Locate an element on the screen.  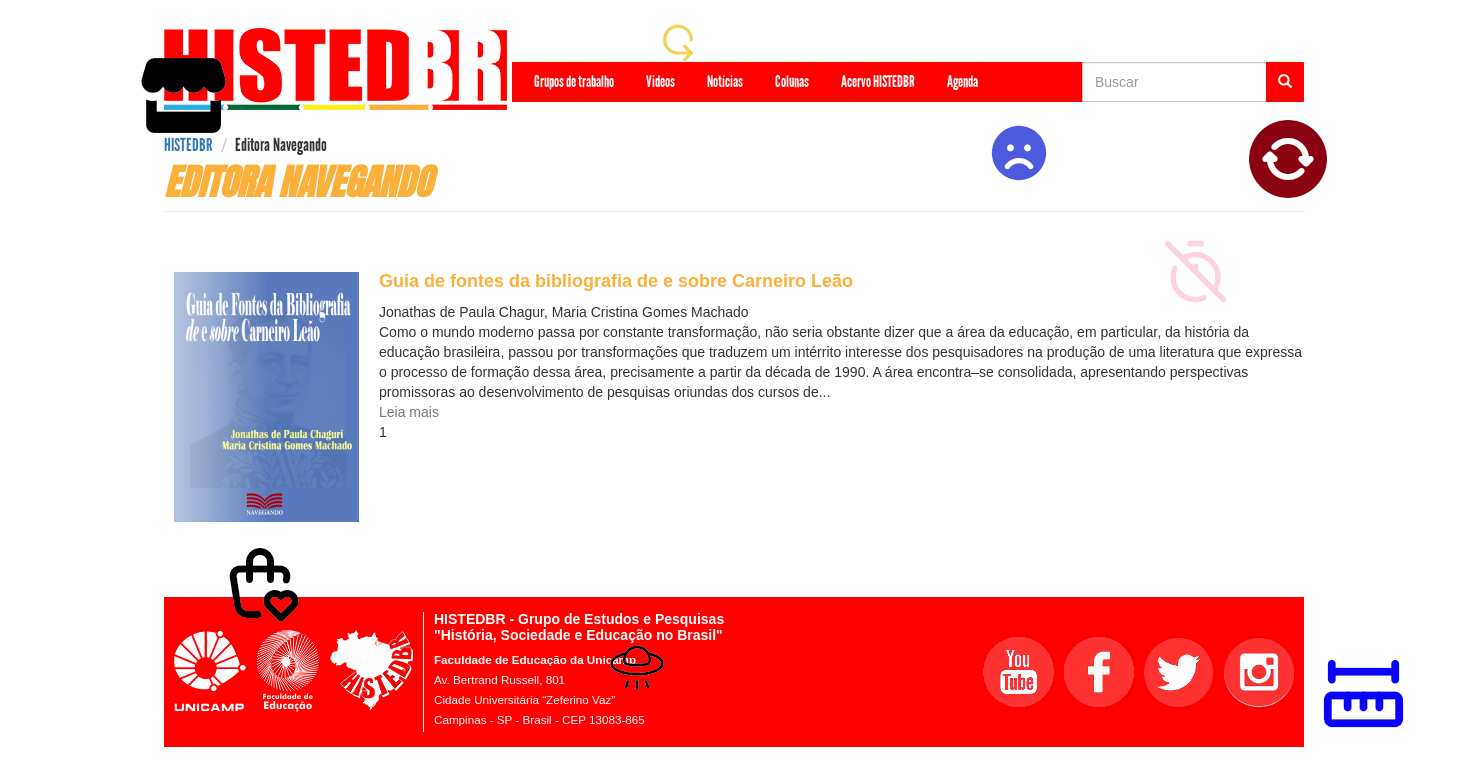
access sci-fi or space-themed content is located at coordinates (637, 667).